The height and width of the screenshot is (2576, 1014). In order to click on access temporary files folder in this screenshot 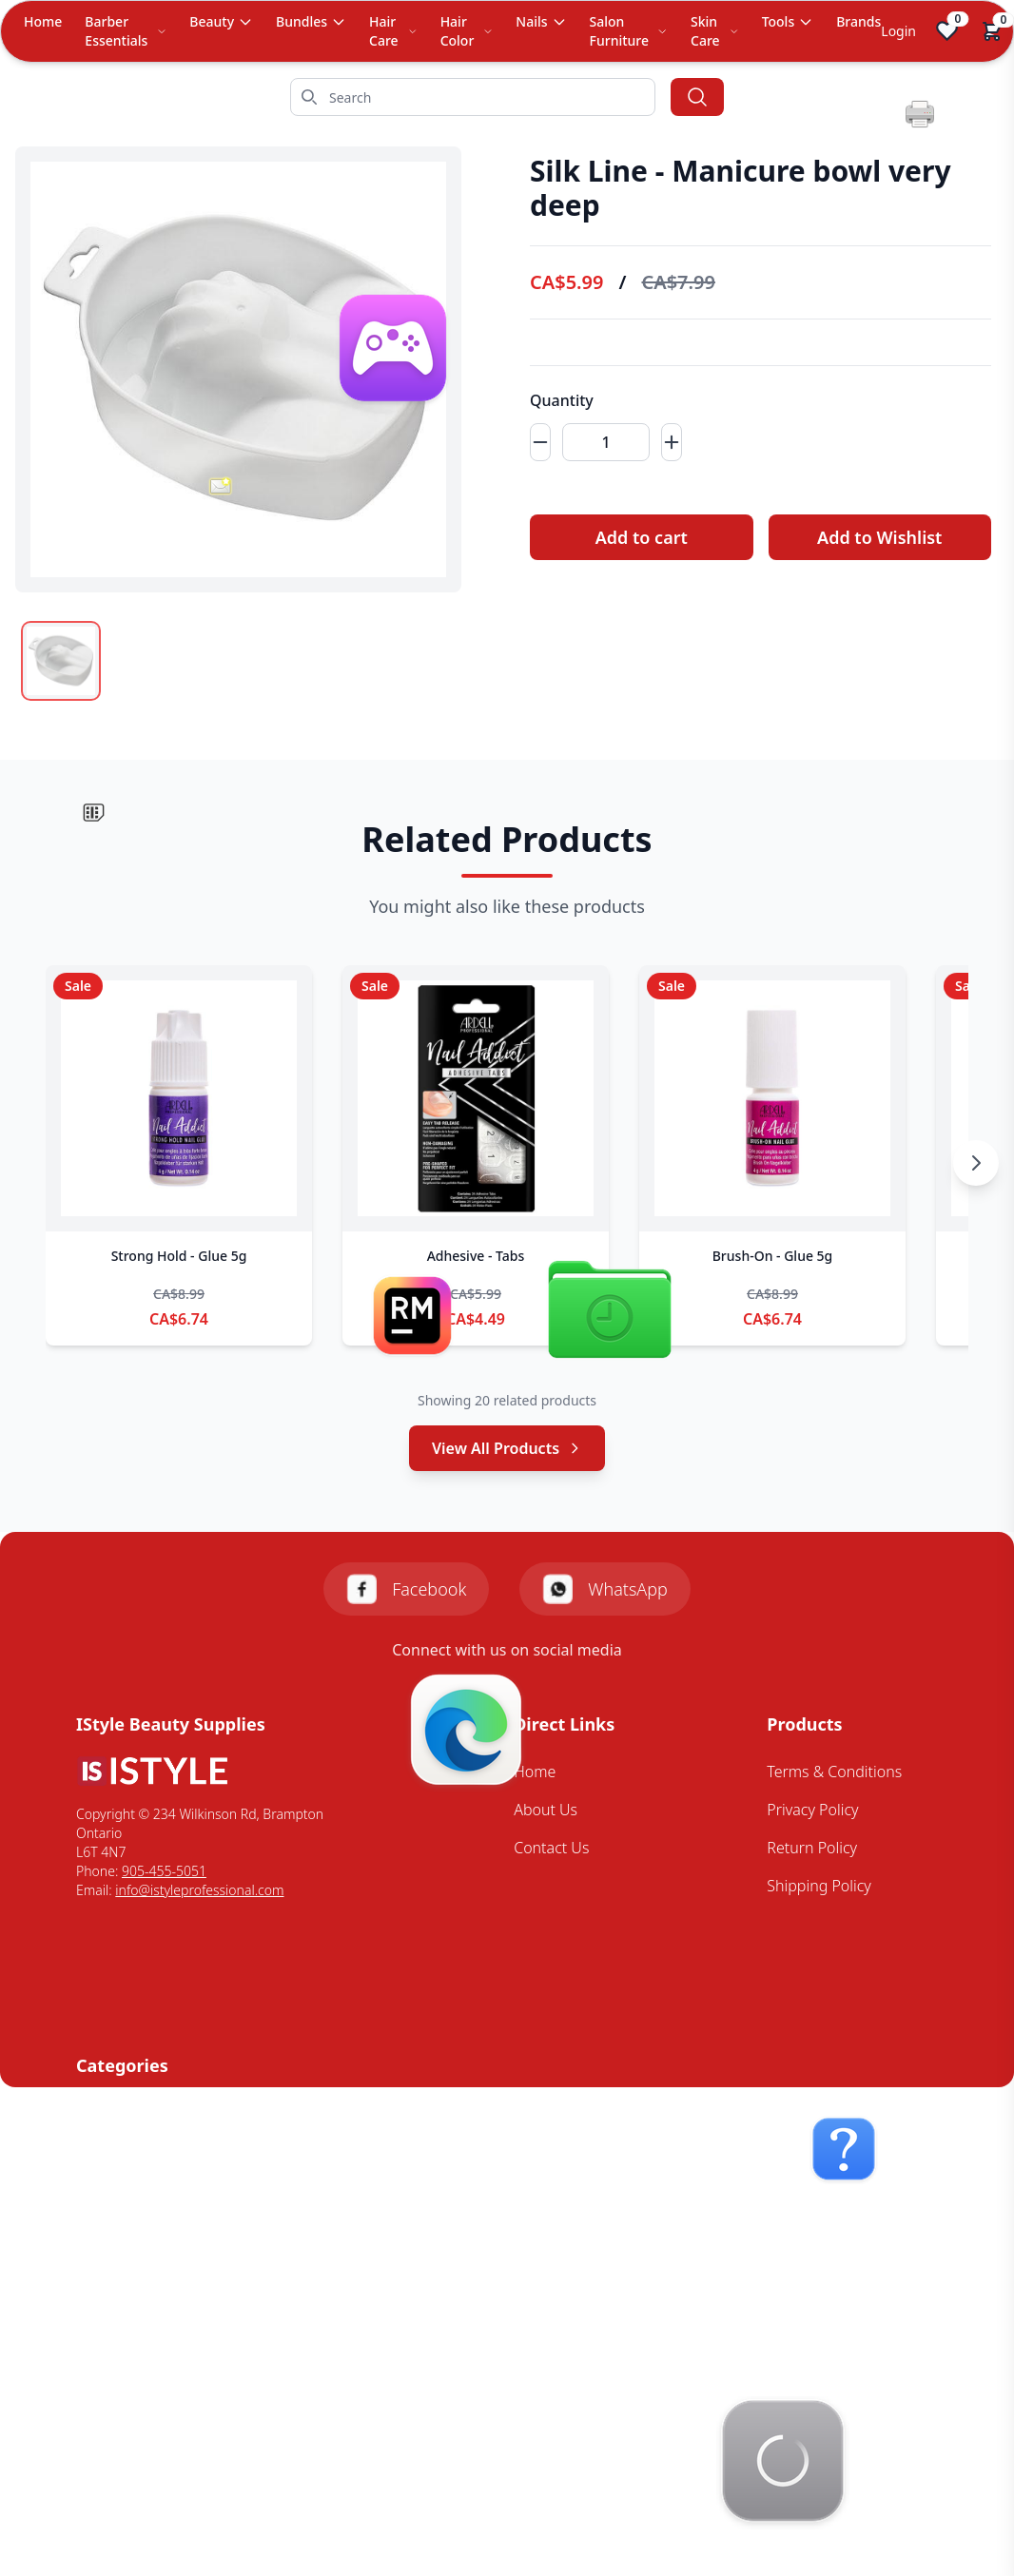, I will do `click(610, 1309)`.